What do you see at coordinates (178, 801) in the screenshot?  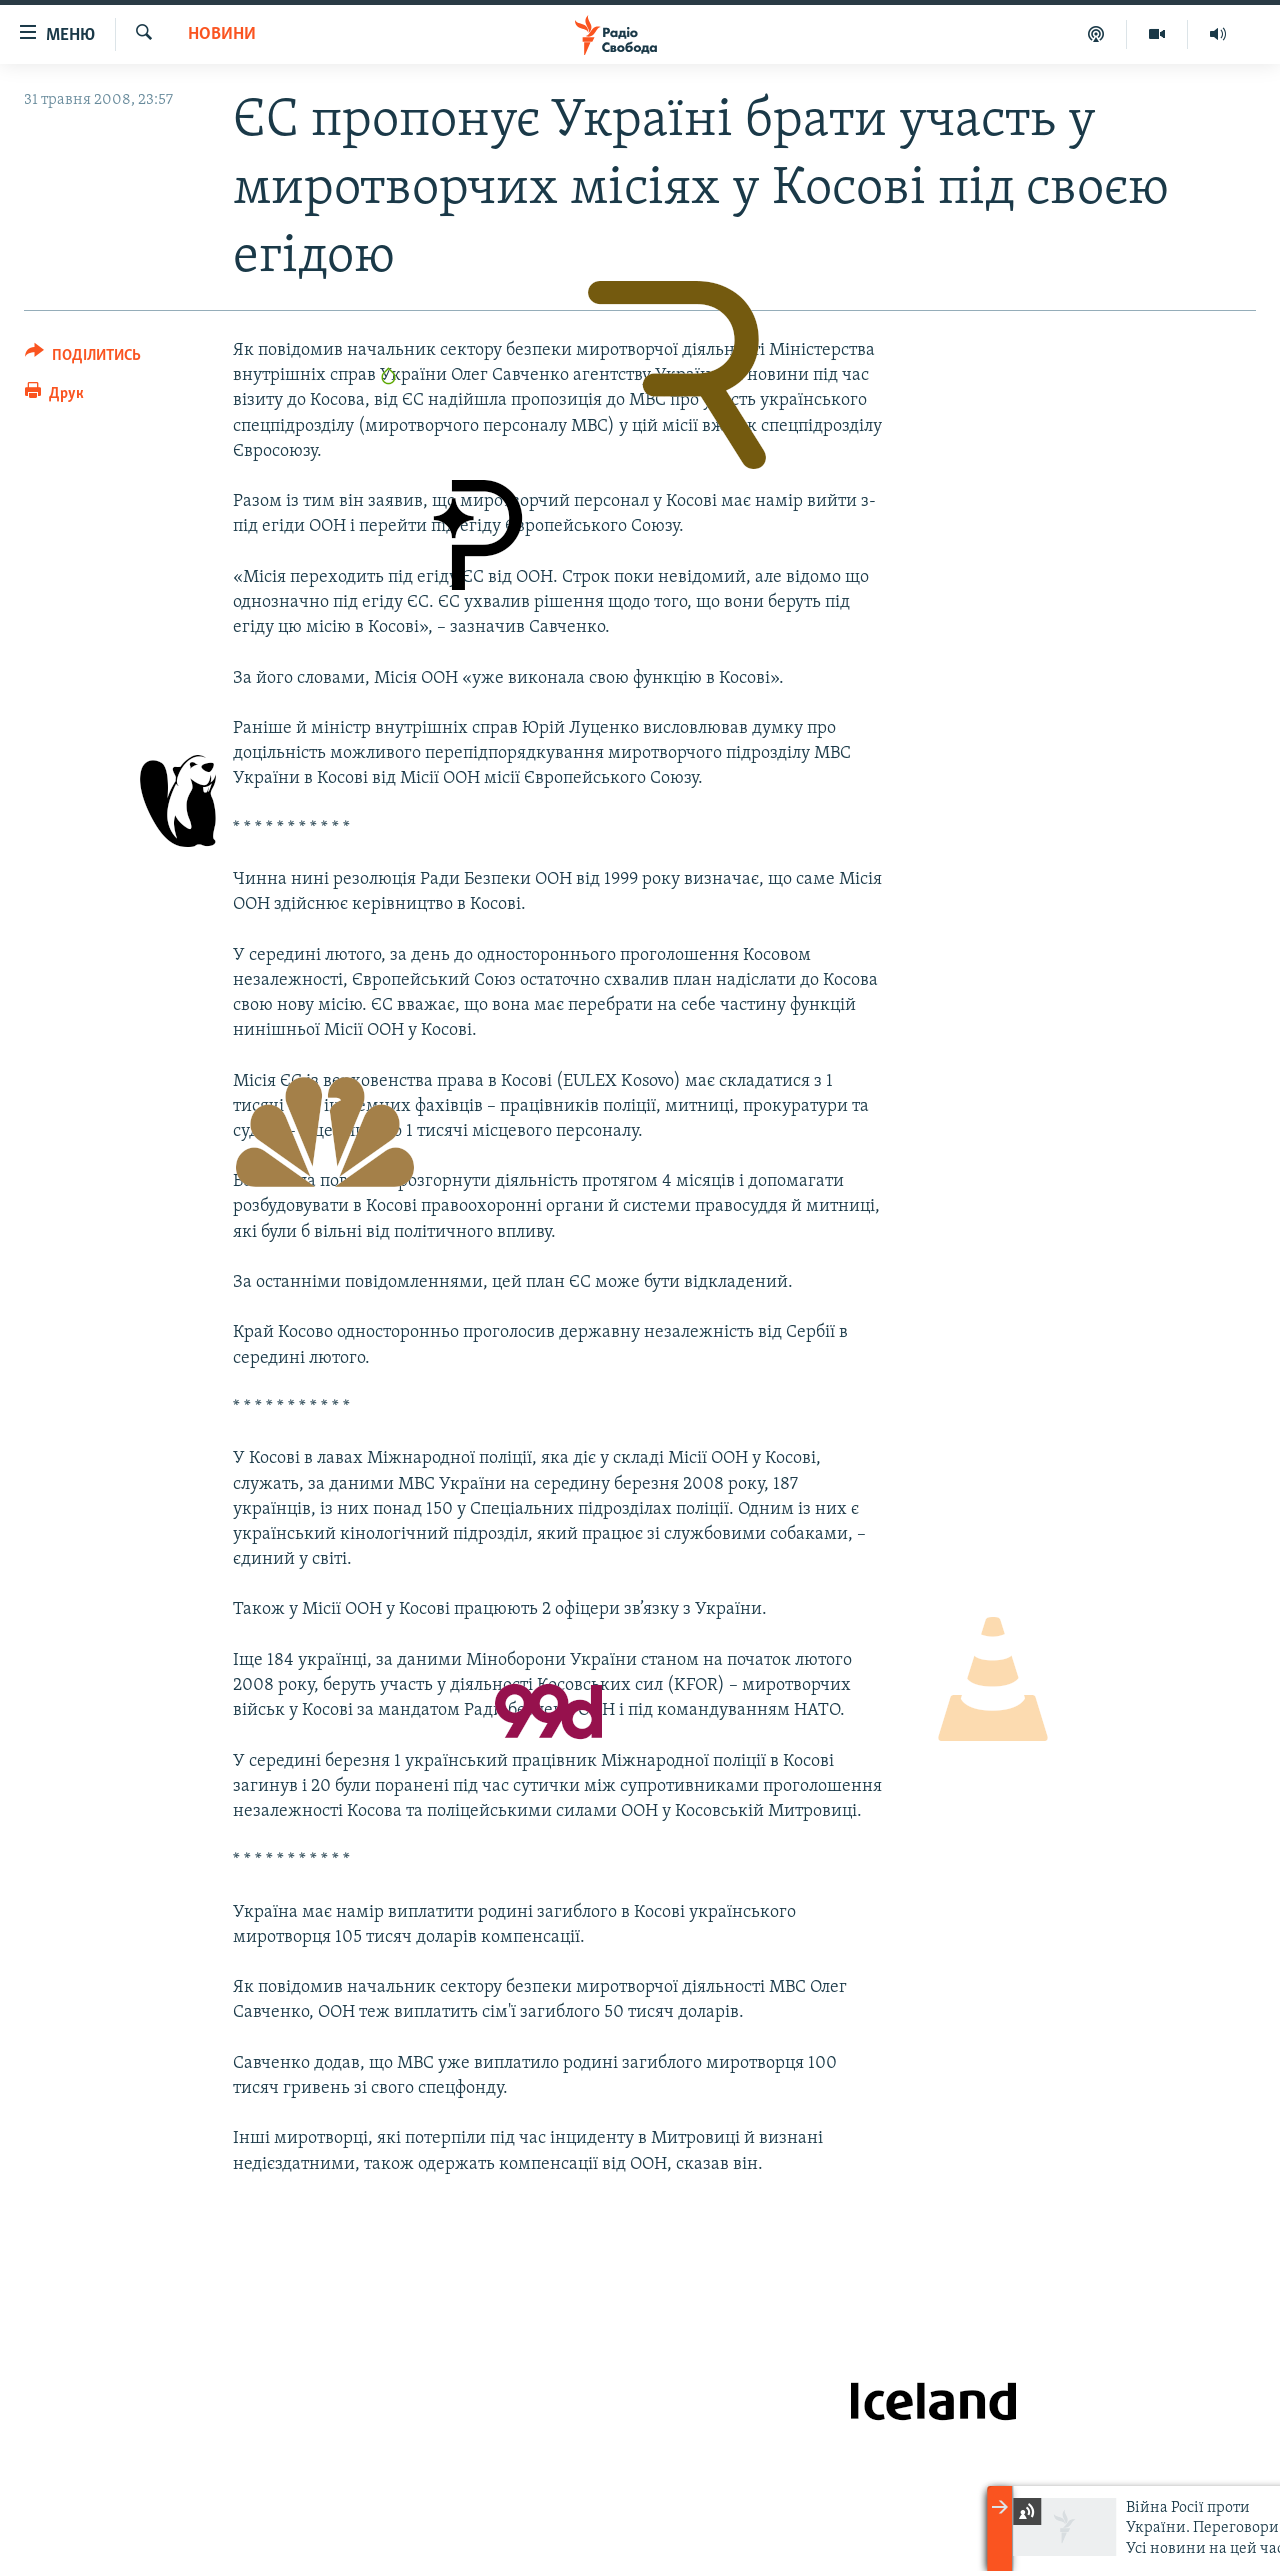 I see `open dbeaver database management application` at bounding box center [178, 801].